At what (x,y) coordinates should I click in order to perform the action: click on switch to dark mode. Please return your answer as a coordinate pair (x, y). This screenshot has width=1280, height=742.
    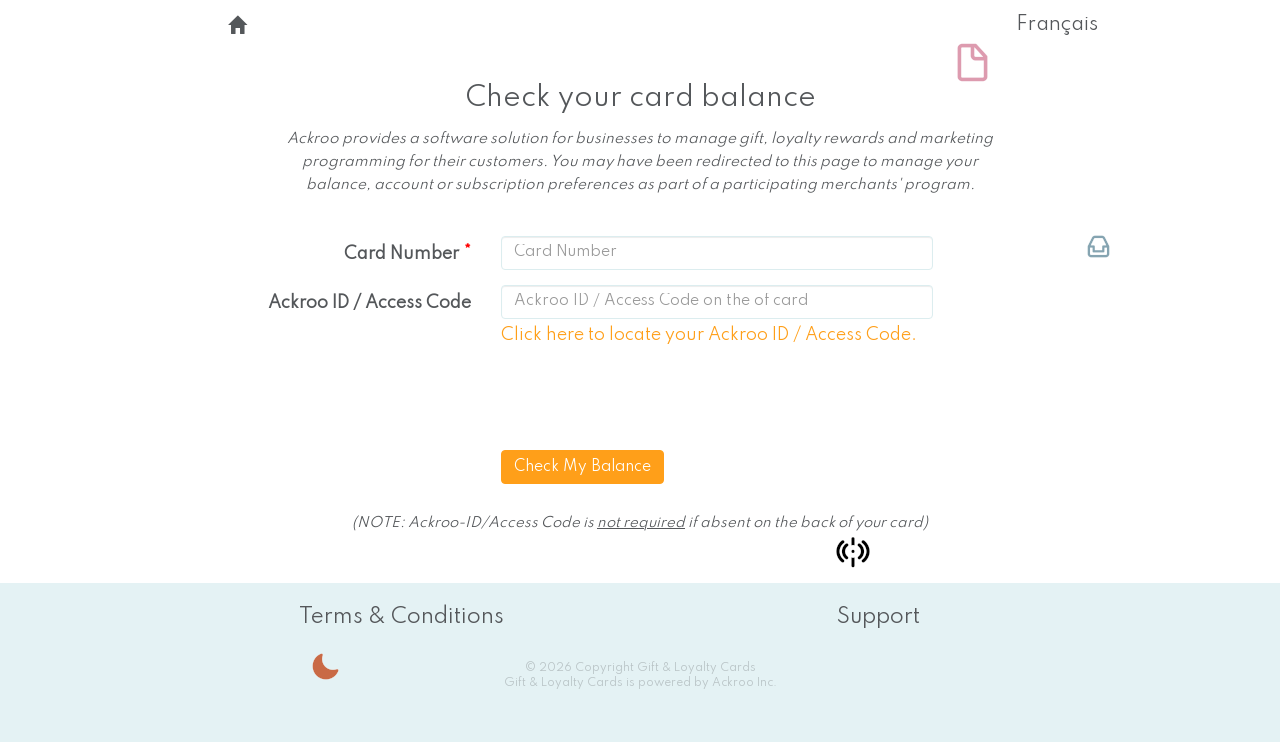
    Looking at the image, I should click on (325, 666).